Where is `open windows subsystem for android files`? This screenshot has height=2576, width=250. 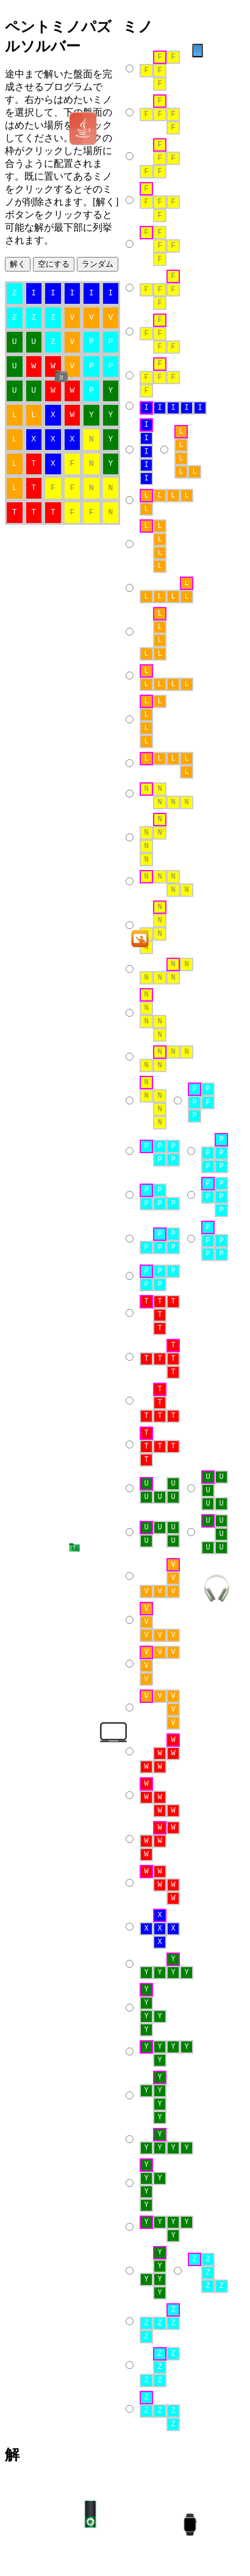
open windows subsystem for android files is located at coordinates (74, 1548).